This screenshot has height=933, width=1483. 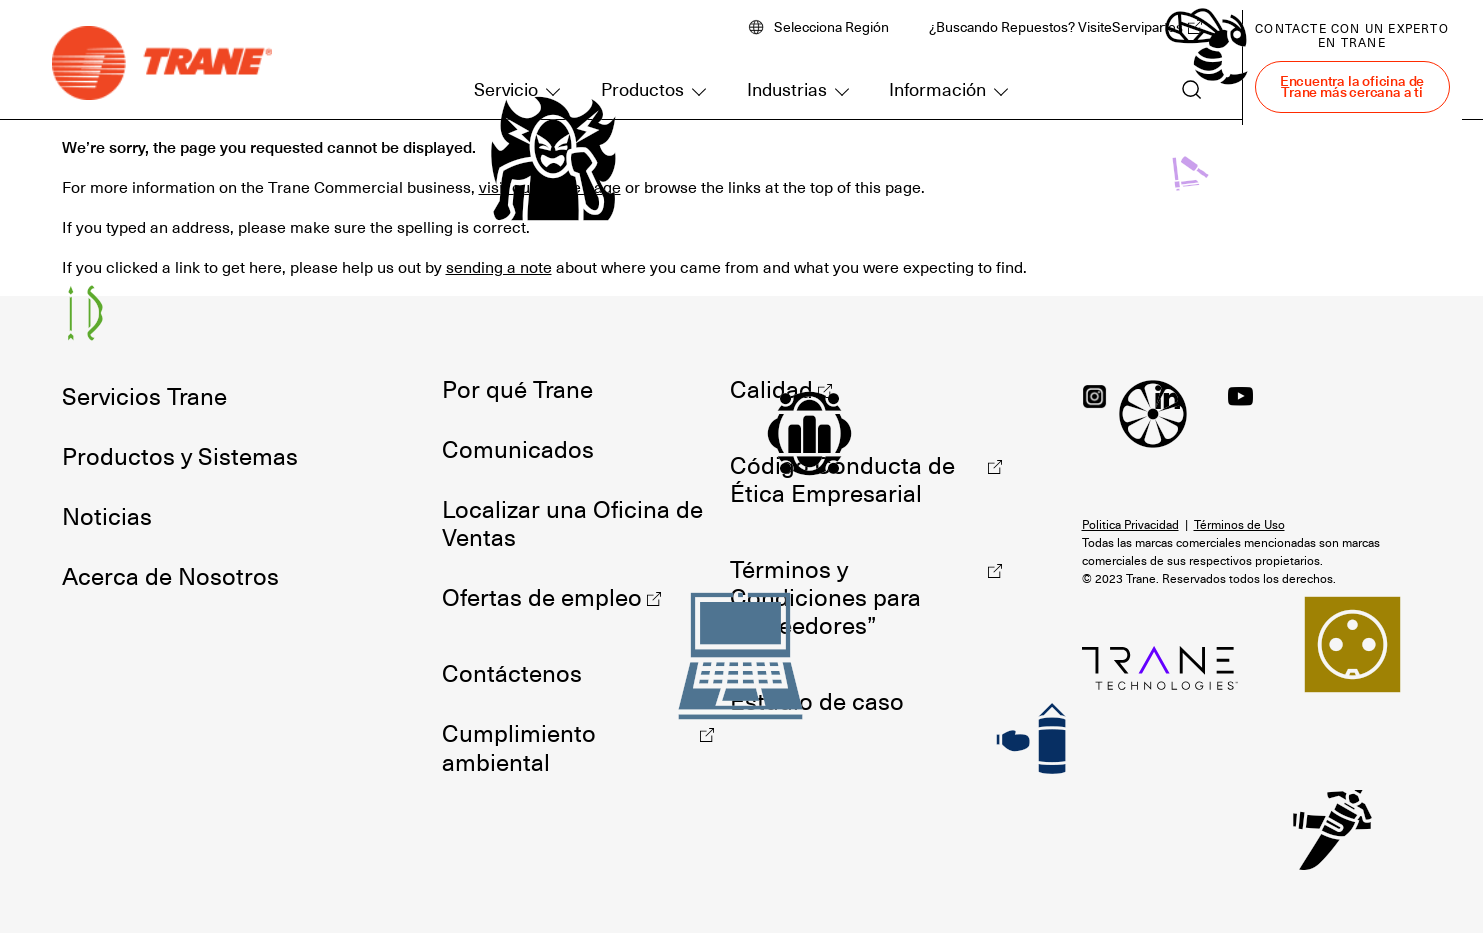 What do you see at coordinates (1332, 830) in the screenshot?
I see `equip or unsheathe a weapon` at bounding box center [1332, 830].